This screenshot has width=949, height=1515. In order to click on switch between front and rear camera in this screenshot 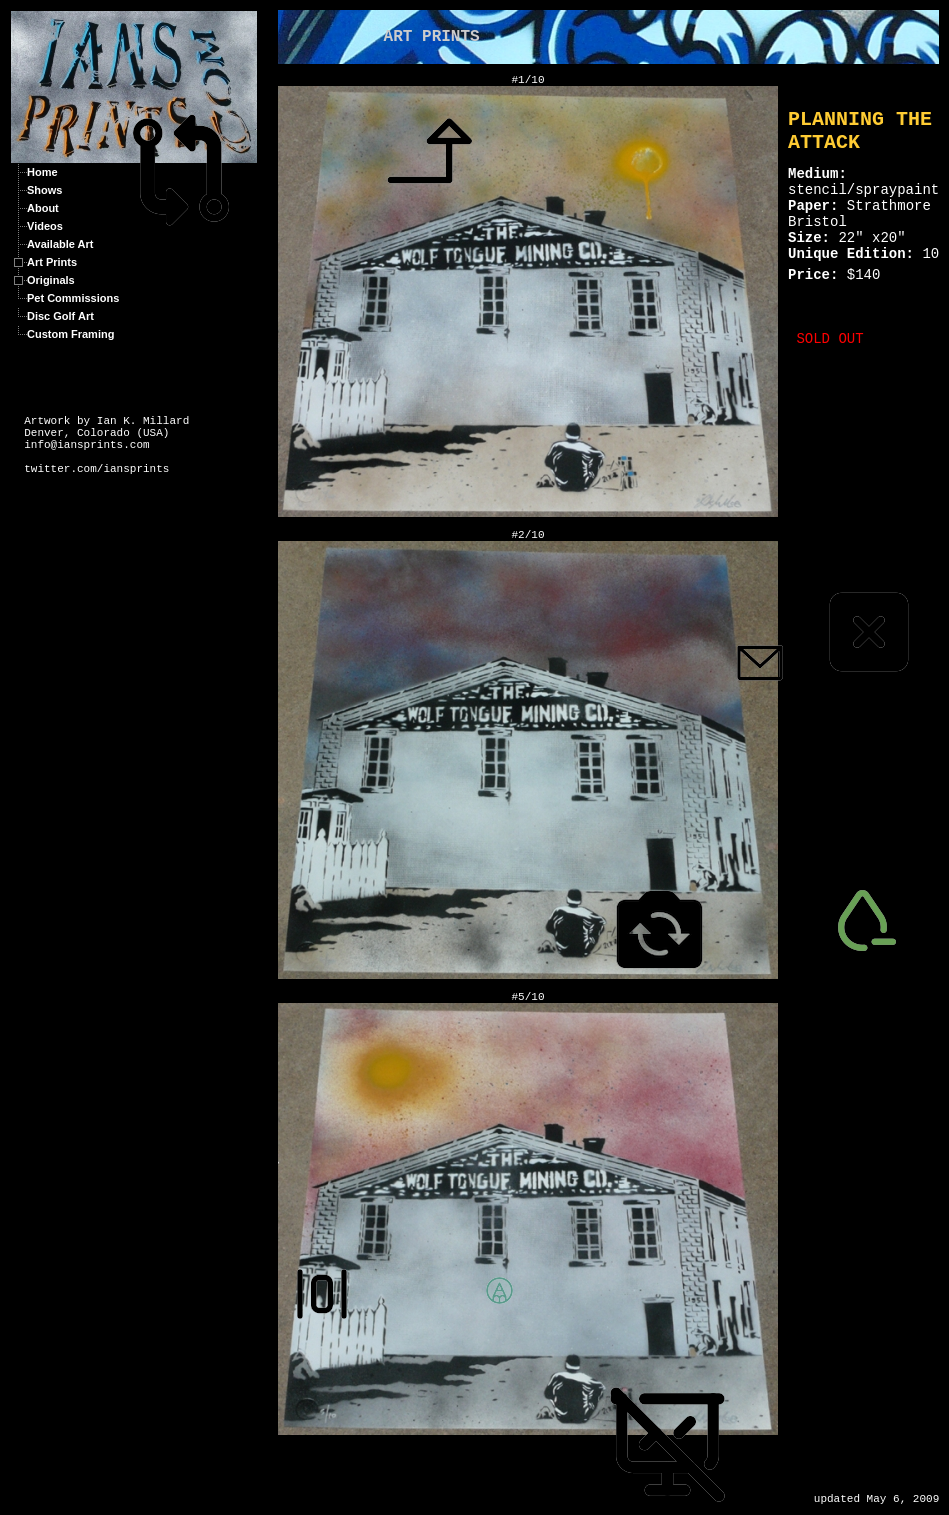, I will do `click(659, 929)`.